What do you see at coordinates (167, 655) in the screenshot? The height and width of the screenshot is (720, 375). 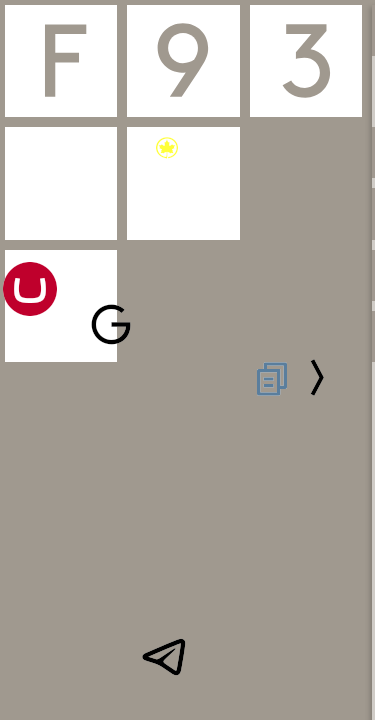 I see `open telegram messaging app` at bounding box center [167, 655].